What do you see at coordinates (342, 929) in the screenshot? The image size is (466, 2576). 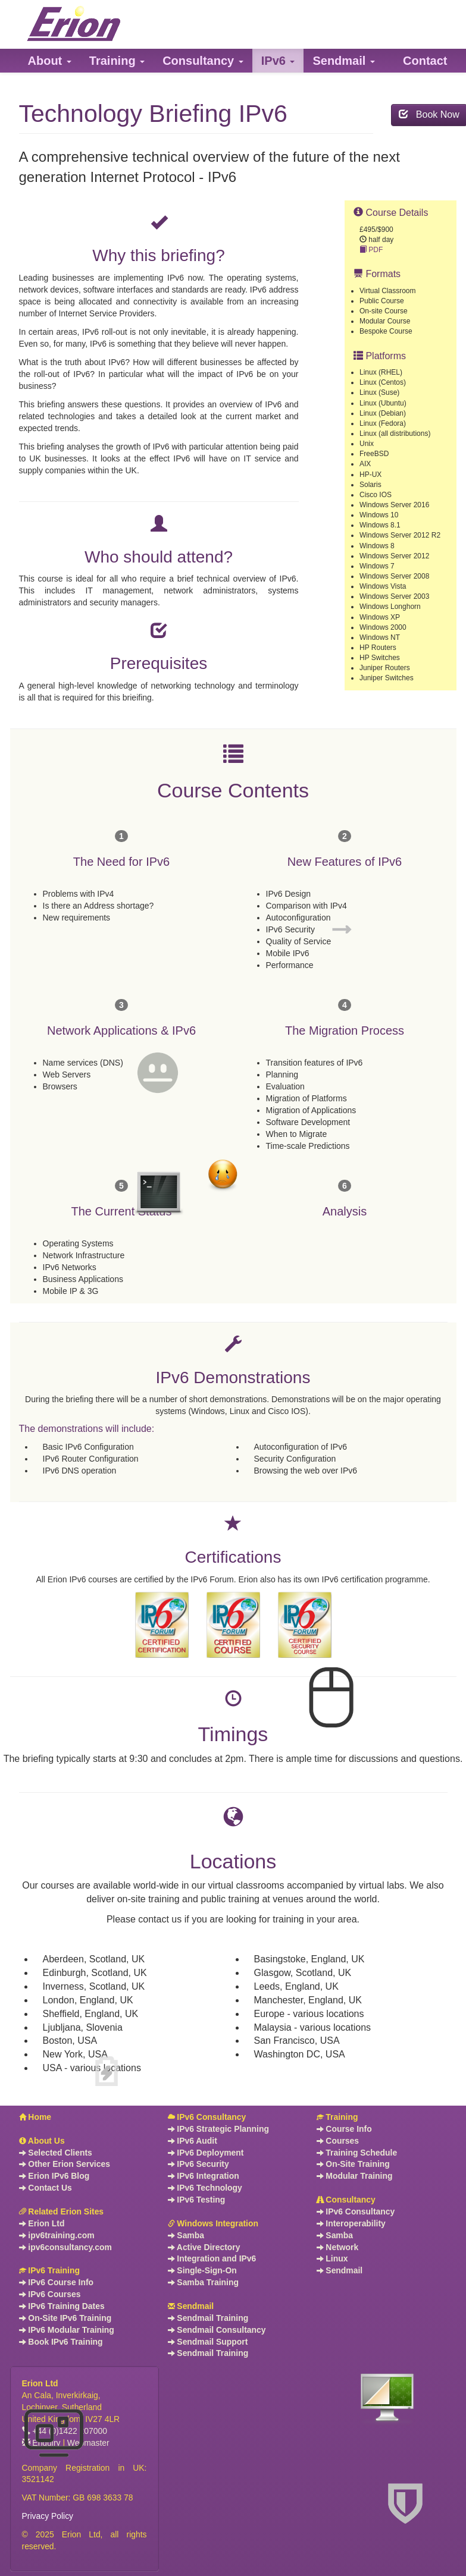 I see `play tracks in sequential order` at bounding box center [342, 929].